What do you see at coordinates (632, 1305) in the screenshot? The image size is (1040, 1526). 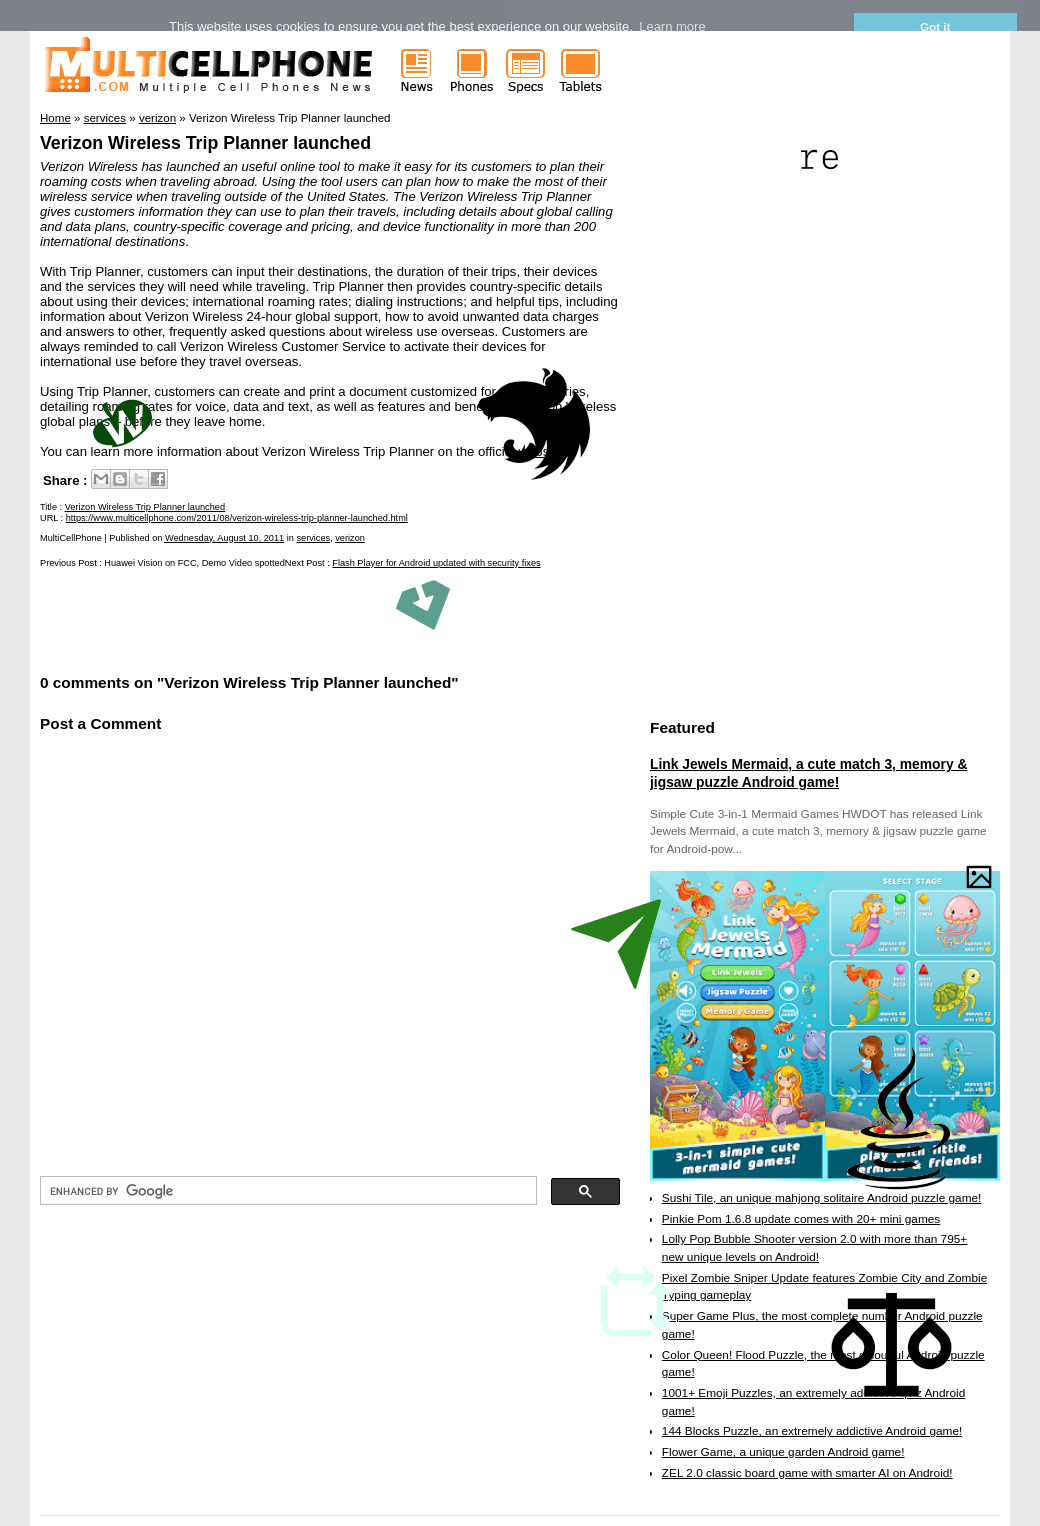 I see `adjust custom dimensions or size` at bounding box center [632, 1305].